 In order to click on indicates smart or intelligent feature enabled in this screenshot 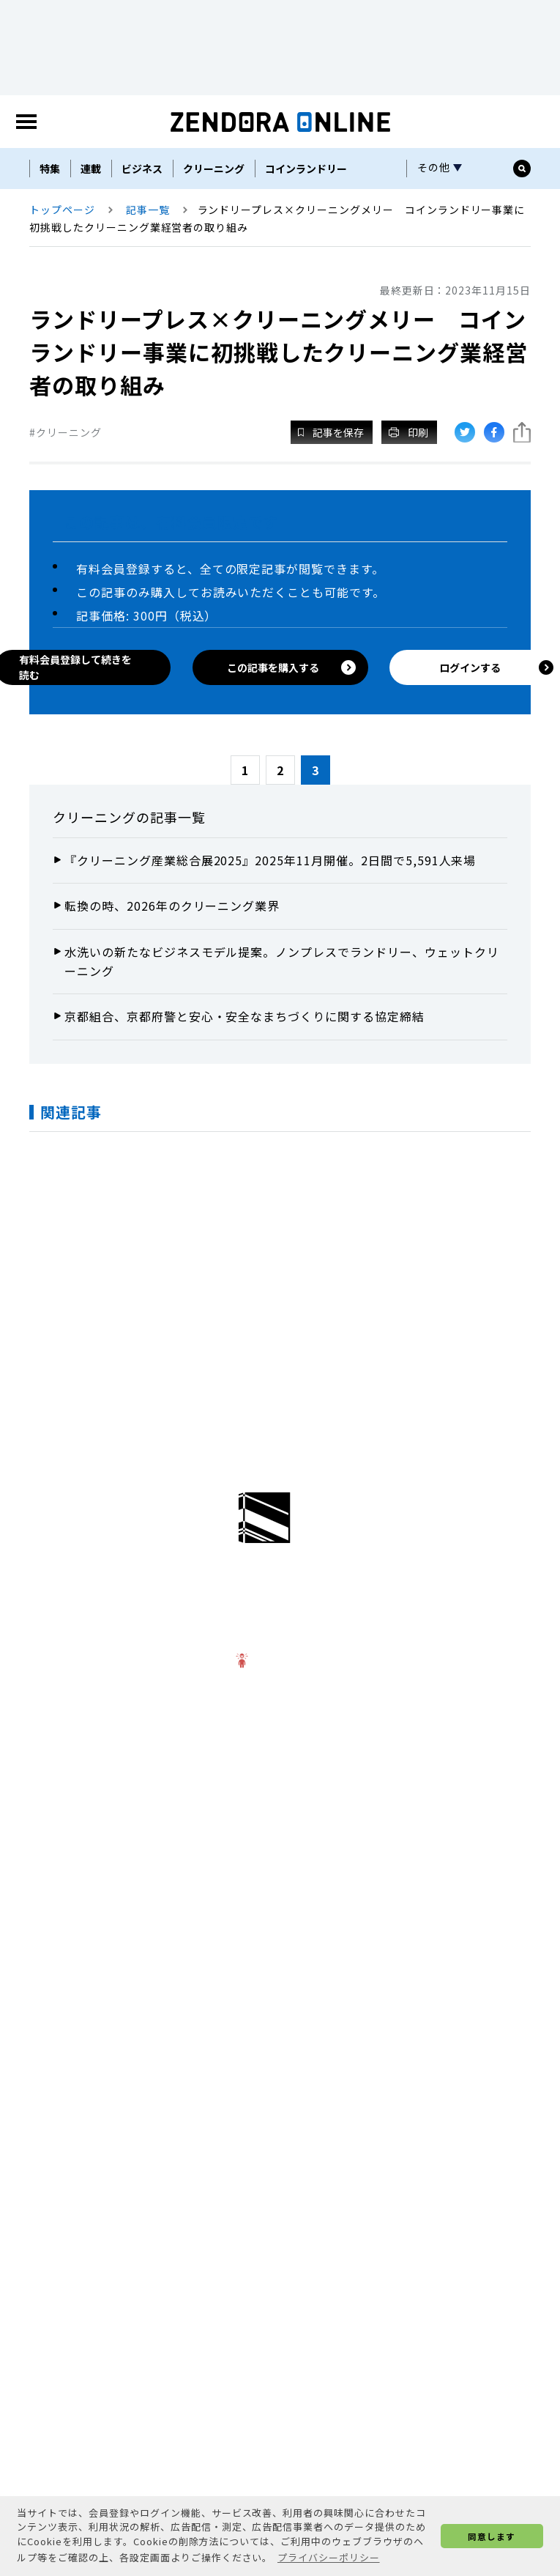, I will do `click(242, 1660)`.